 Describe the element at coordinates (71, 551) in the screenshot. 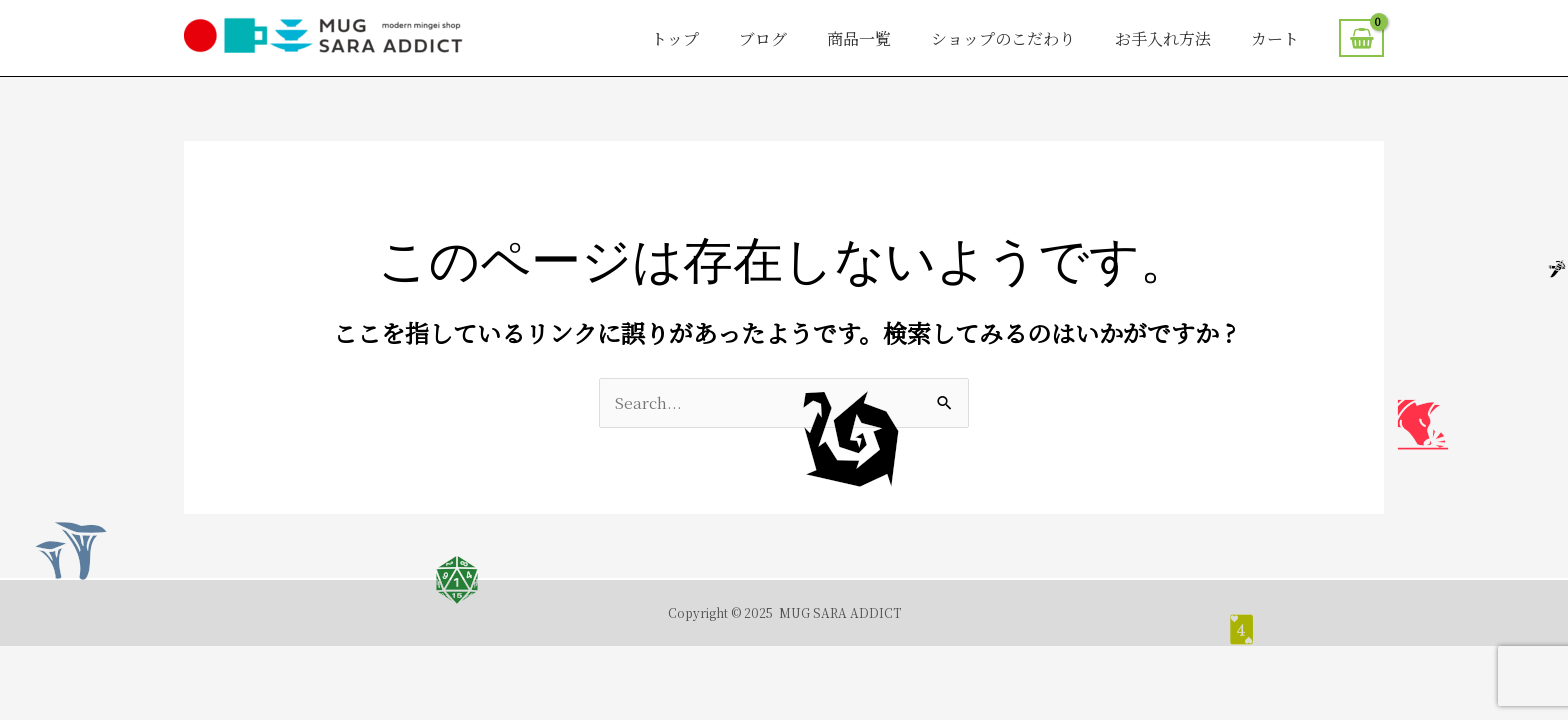

I see `chanterelle mushroom icon for a foraging or nature app` at that location.